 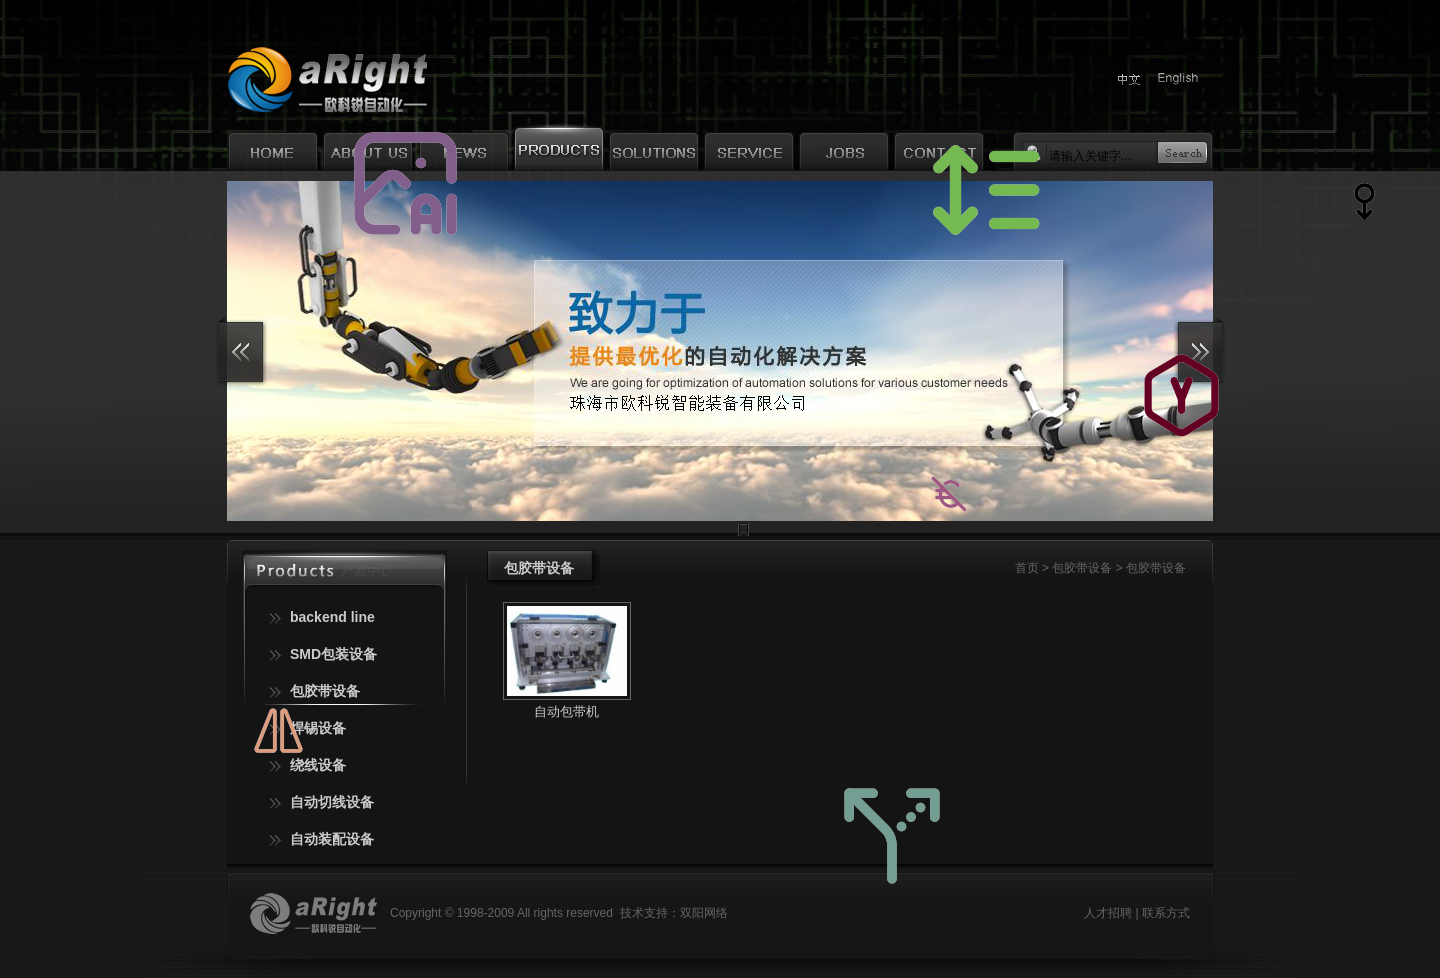 I want to click on swipe down gesture indicator, so click(x=1364, y=201).